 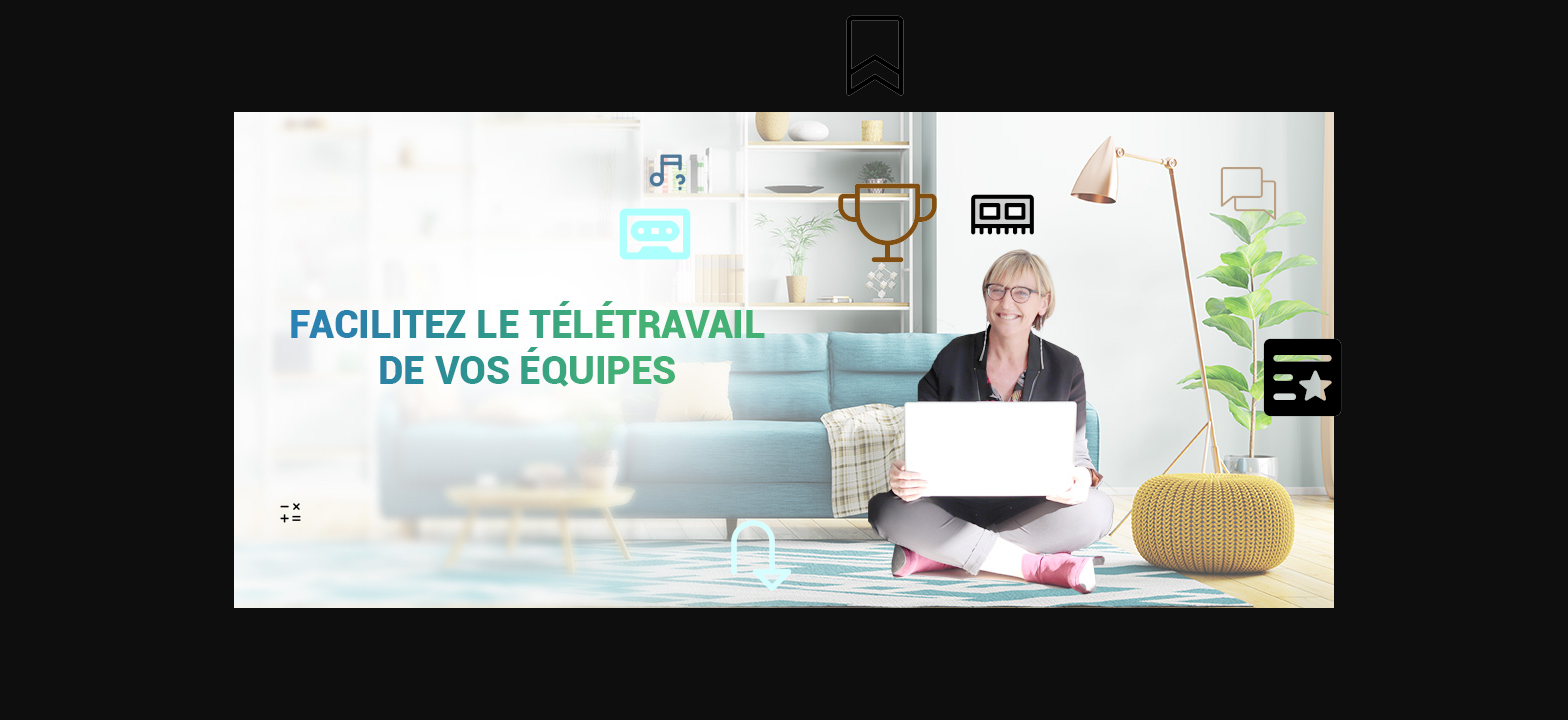 What do you see at coordinates (655, 234) in the screenshot?
I see `access audio recordings or voice memos` at bounding box center [655, 234].